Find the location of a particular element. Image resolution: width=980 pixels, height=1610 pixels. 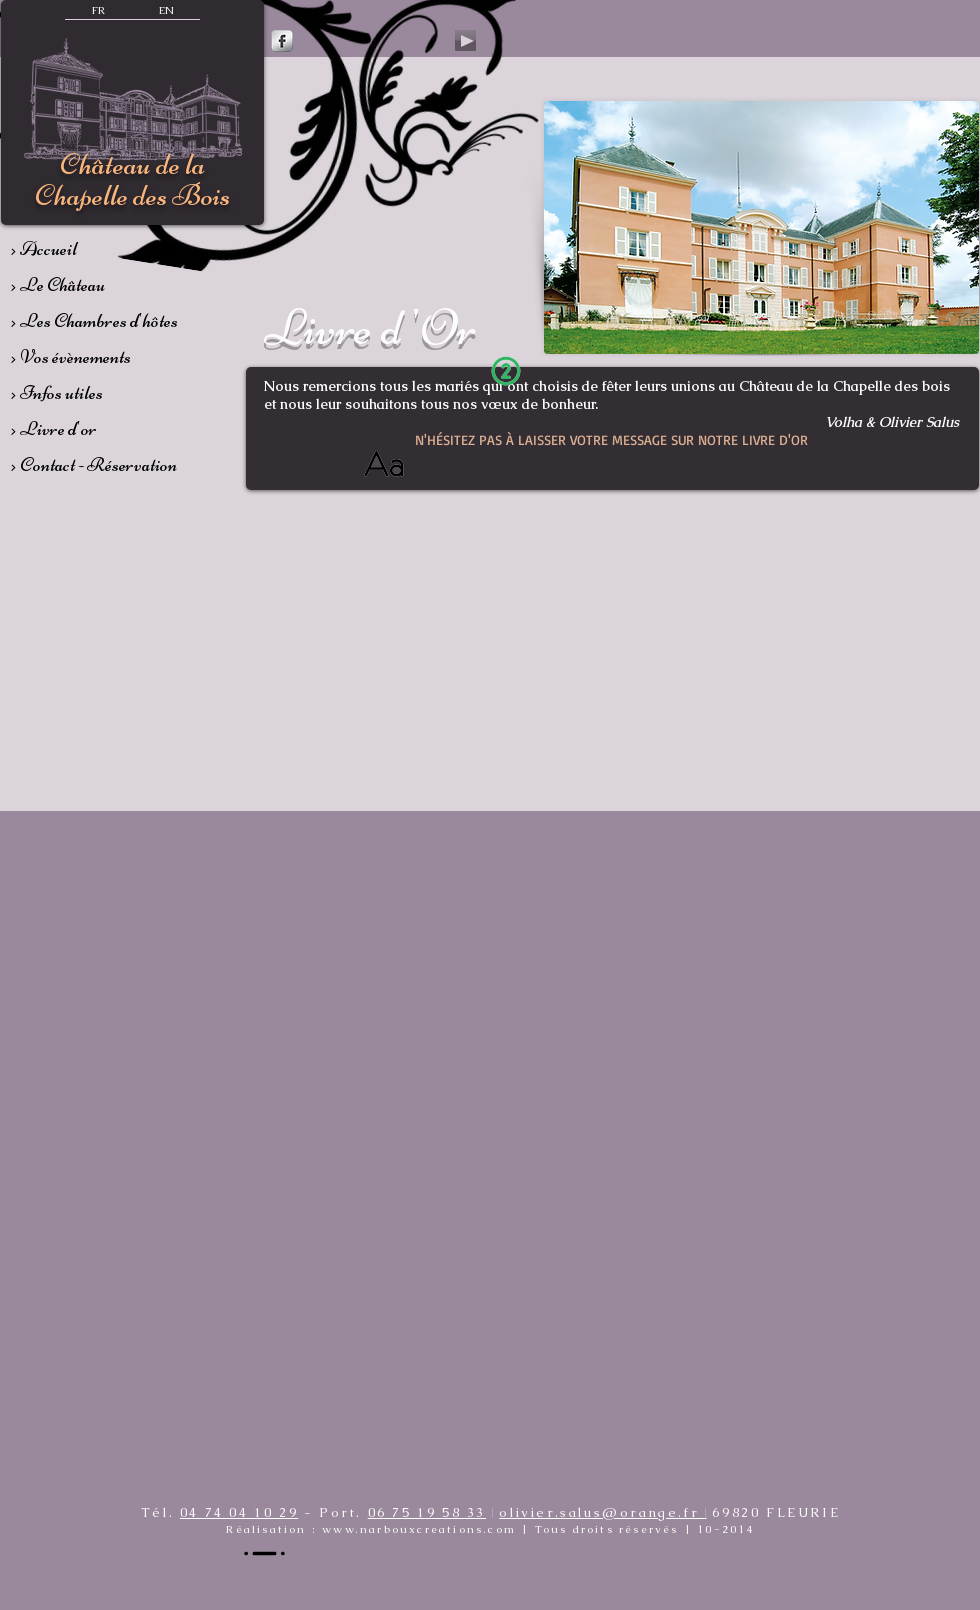

insert a horizontal divider between content sections is located at coordinates (264, 1553).